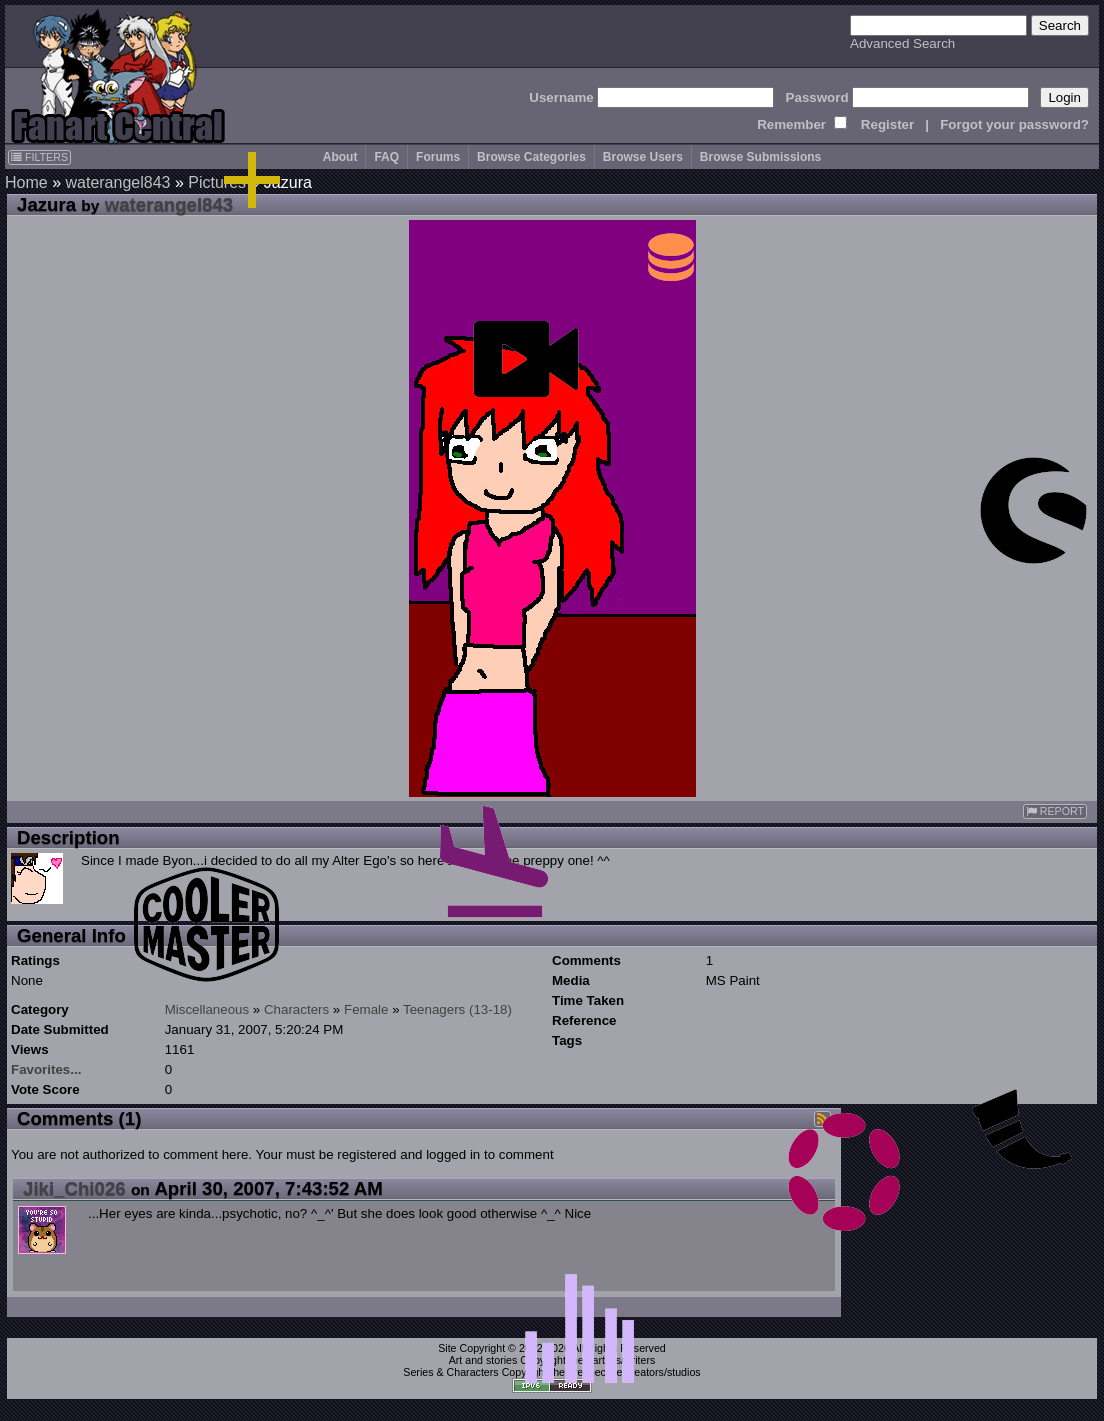  What do you see at coordinates (526, 359) in the screenshot?
I see `start a live video broadcast` at bounding box center [526, 359].